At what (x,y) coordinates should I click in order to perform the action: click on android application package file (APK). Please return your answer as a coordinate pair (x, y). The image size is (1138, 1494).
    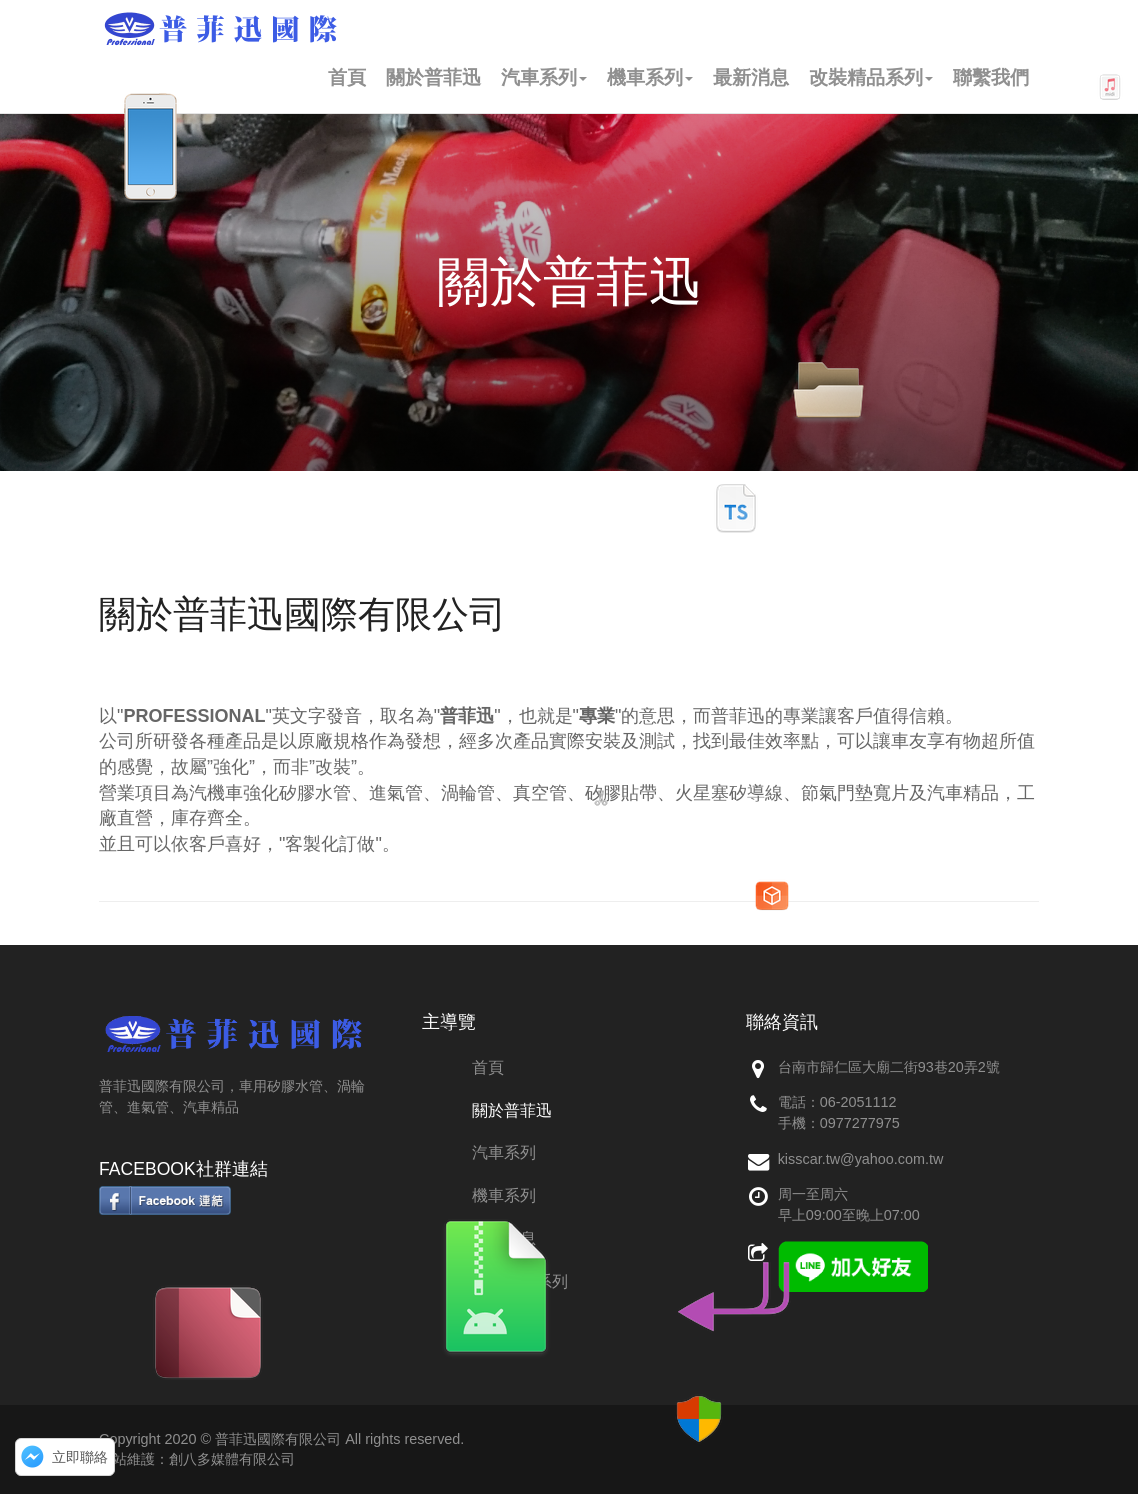
    Looking at the image, I should click on (496, 1289).